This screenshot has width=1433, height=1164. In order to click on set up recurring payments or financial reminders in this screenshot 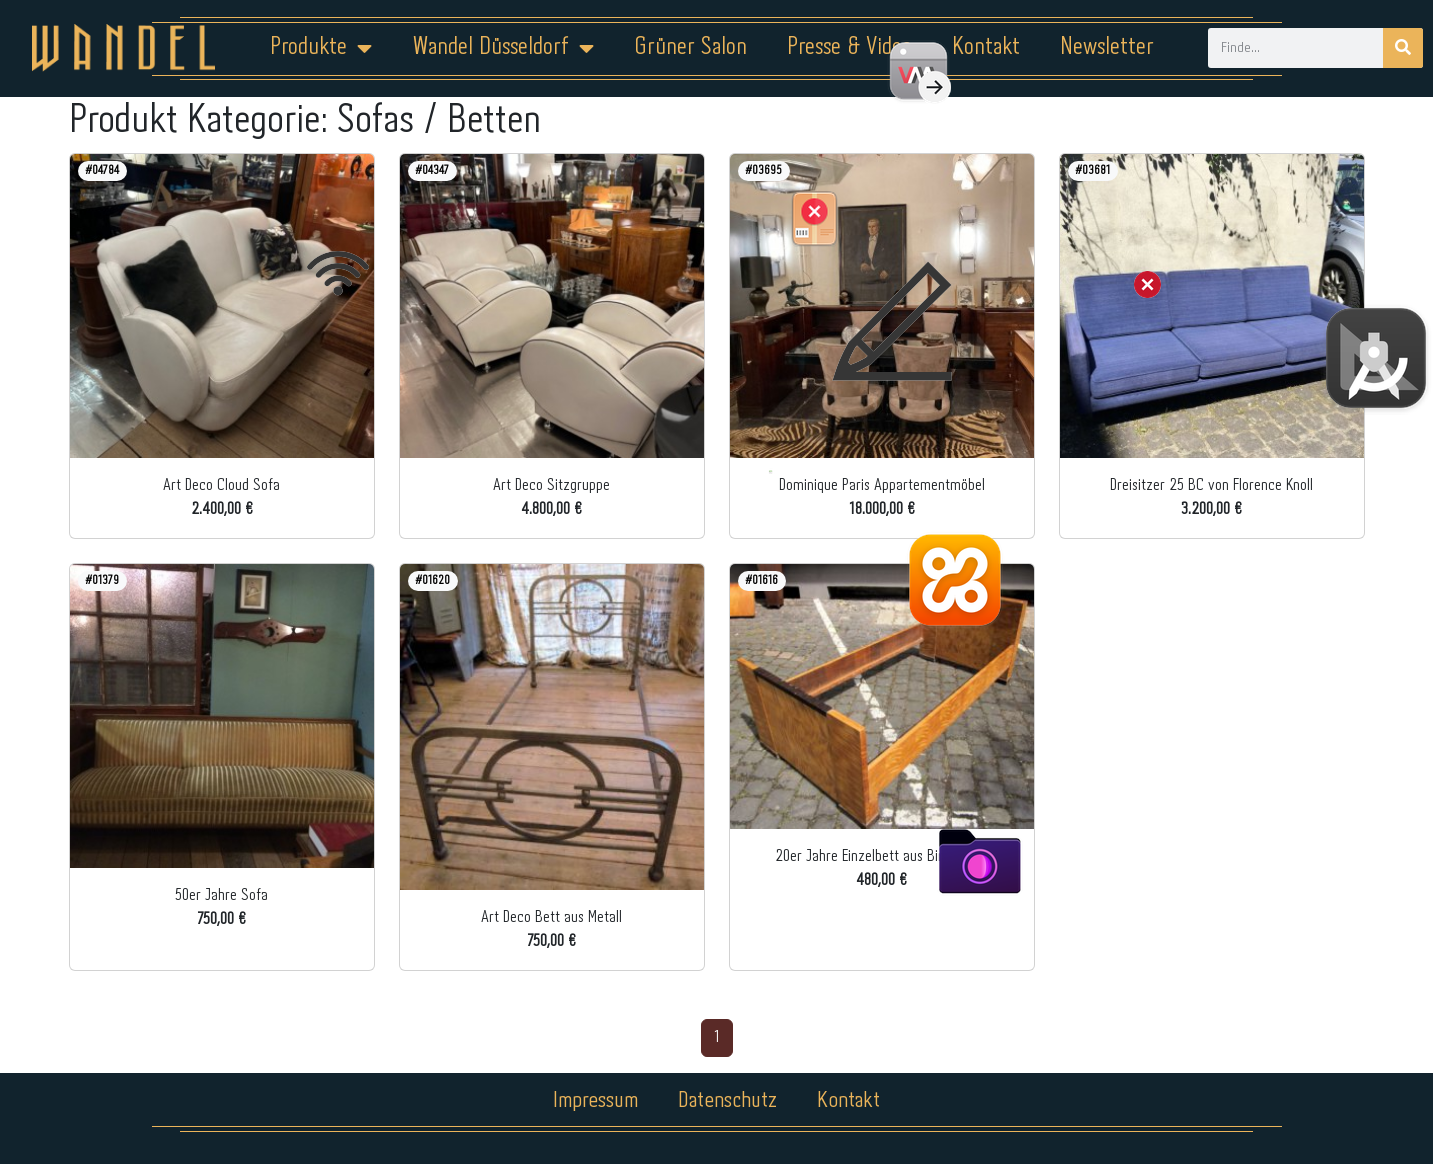, I will do `click(748, 442)`.